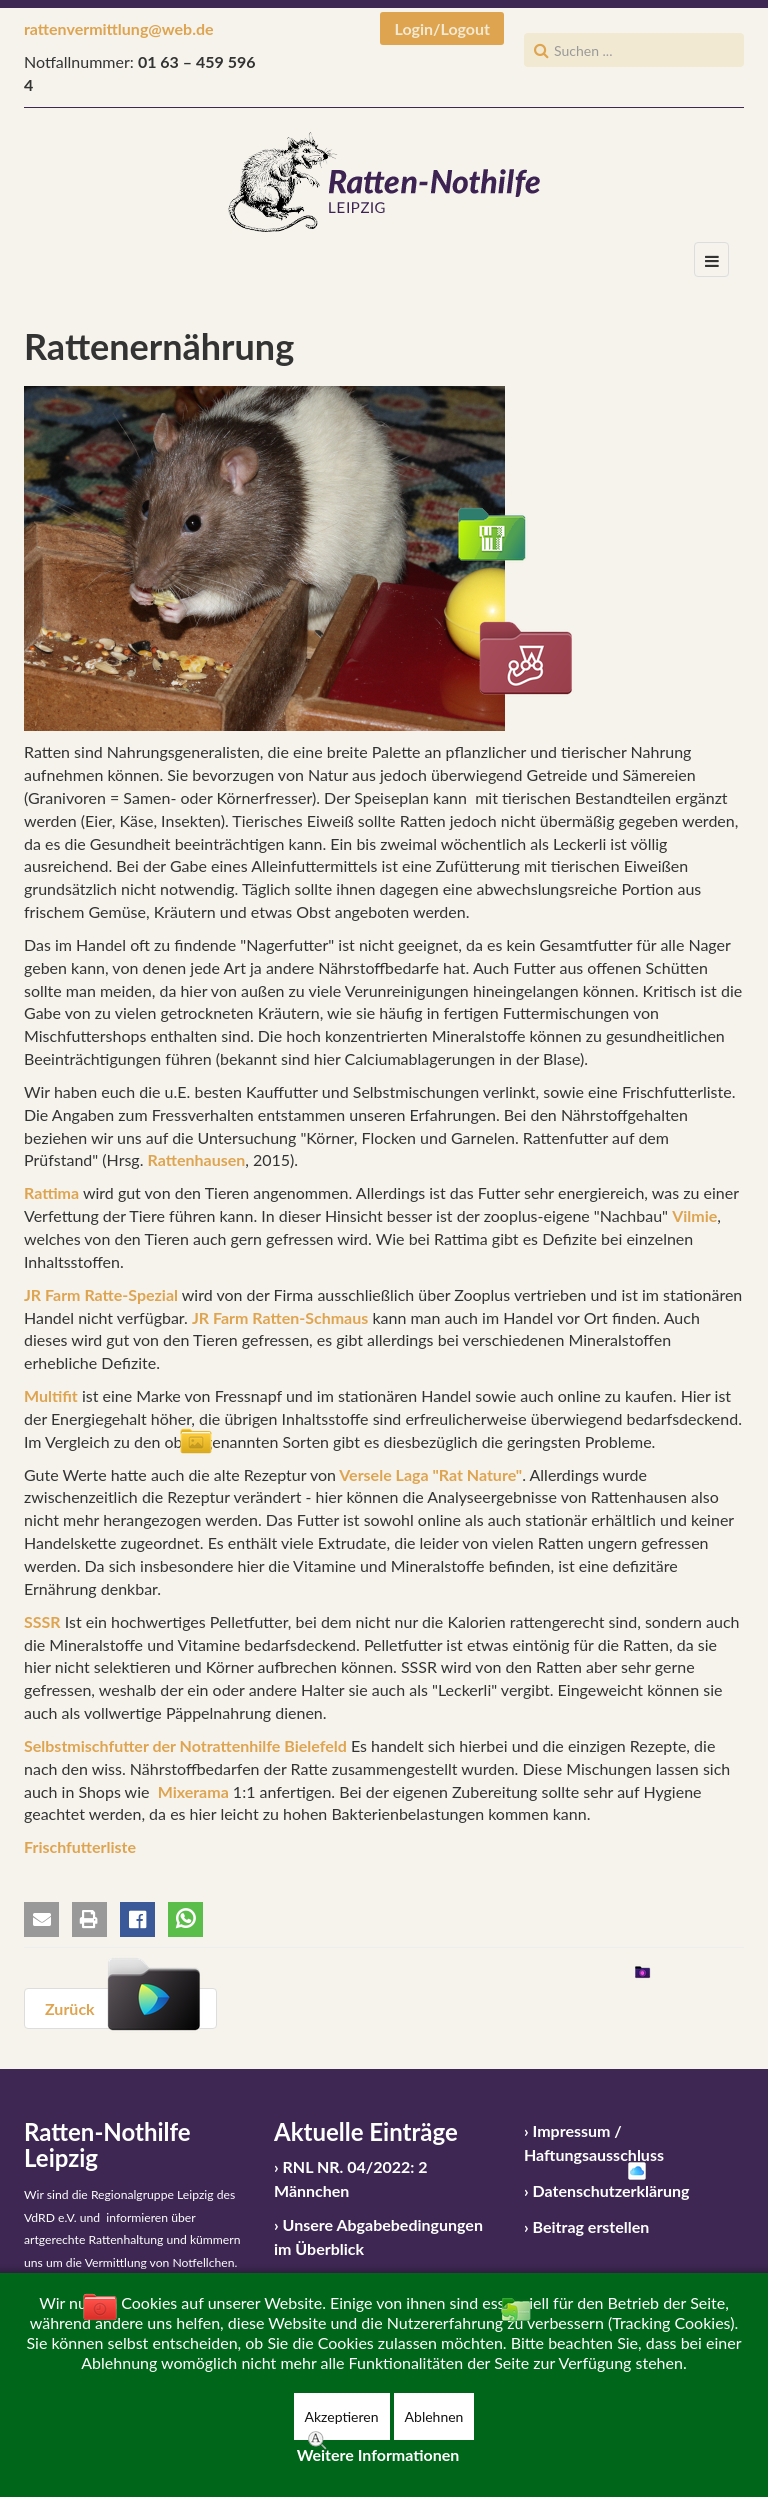 Image resolution: width=768 pixels, height=2497 pixels. What do you see at coordinates (637, 2171) in the screenshot?
I see `open iCloud Drive to access cloud-stored files` at bounding box center [637, 2171].